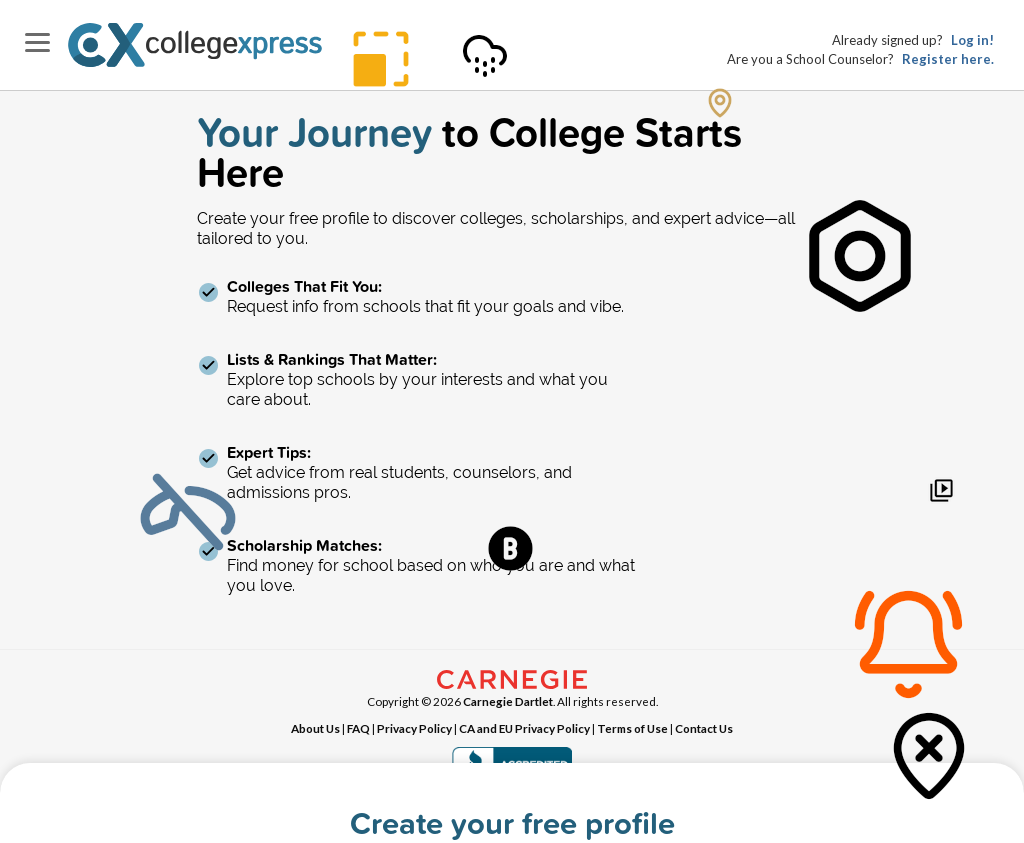  What do you see at coordinates (485, 55) in the screenshot?
I see `indicates light rain or drizzle conditions` at bounding box center [485, 55].